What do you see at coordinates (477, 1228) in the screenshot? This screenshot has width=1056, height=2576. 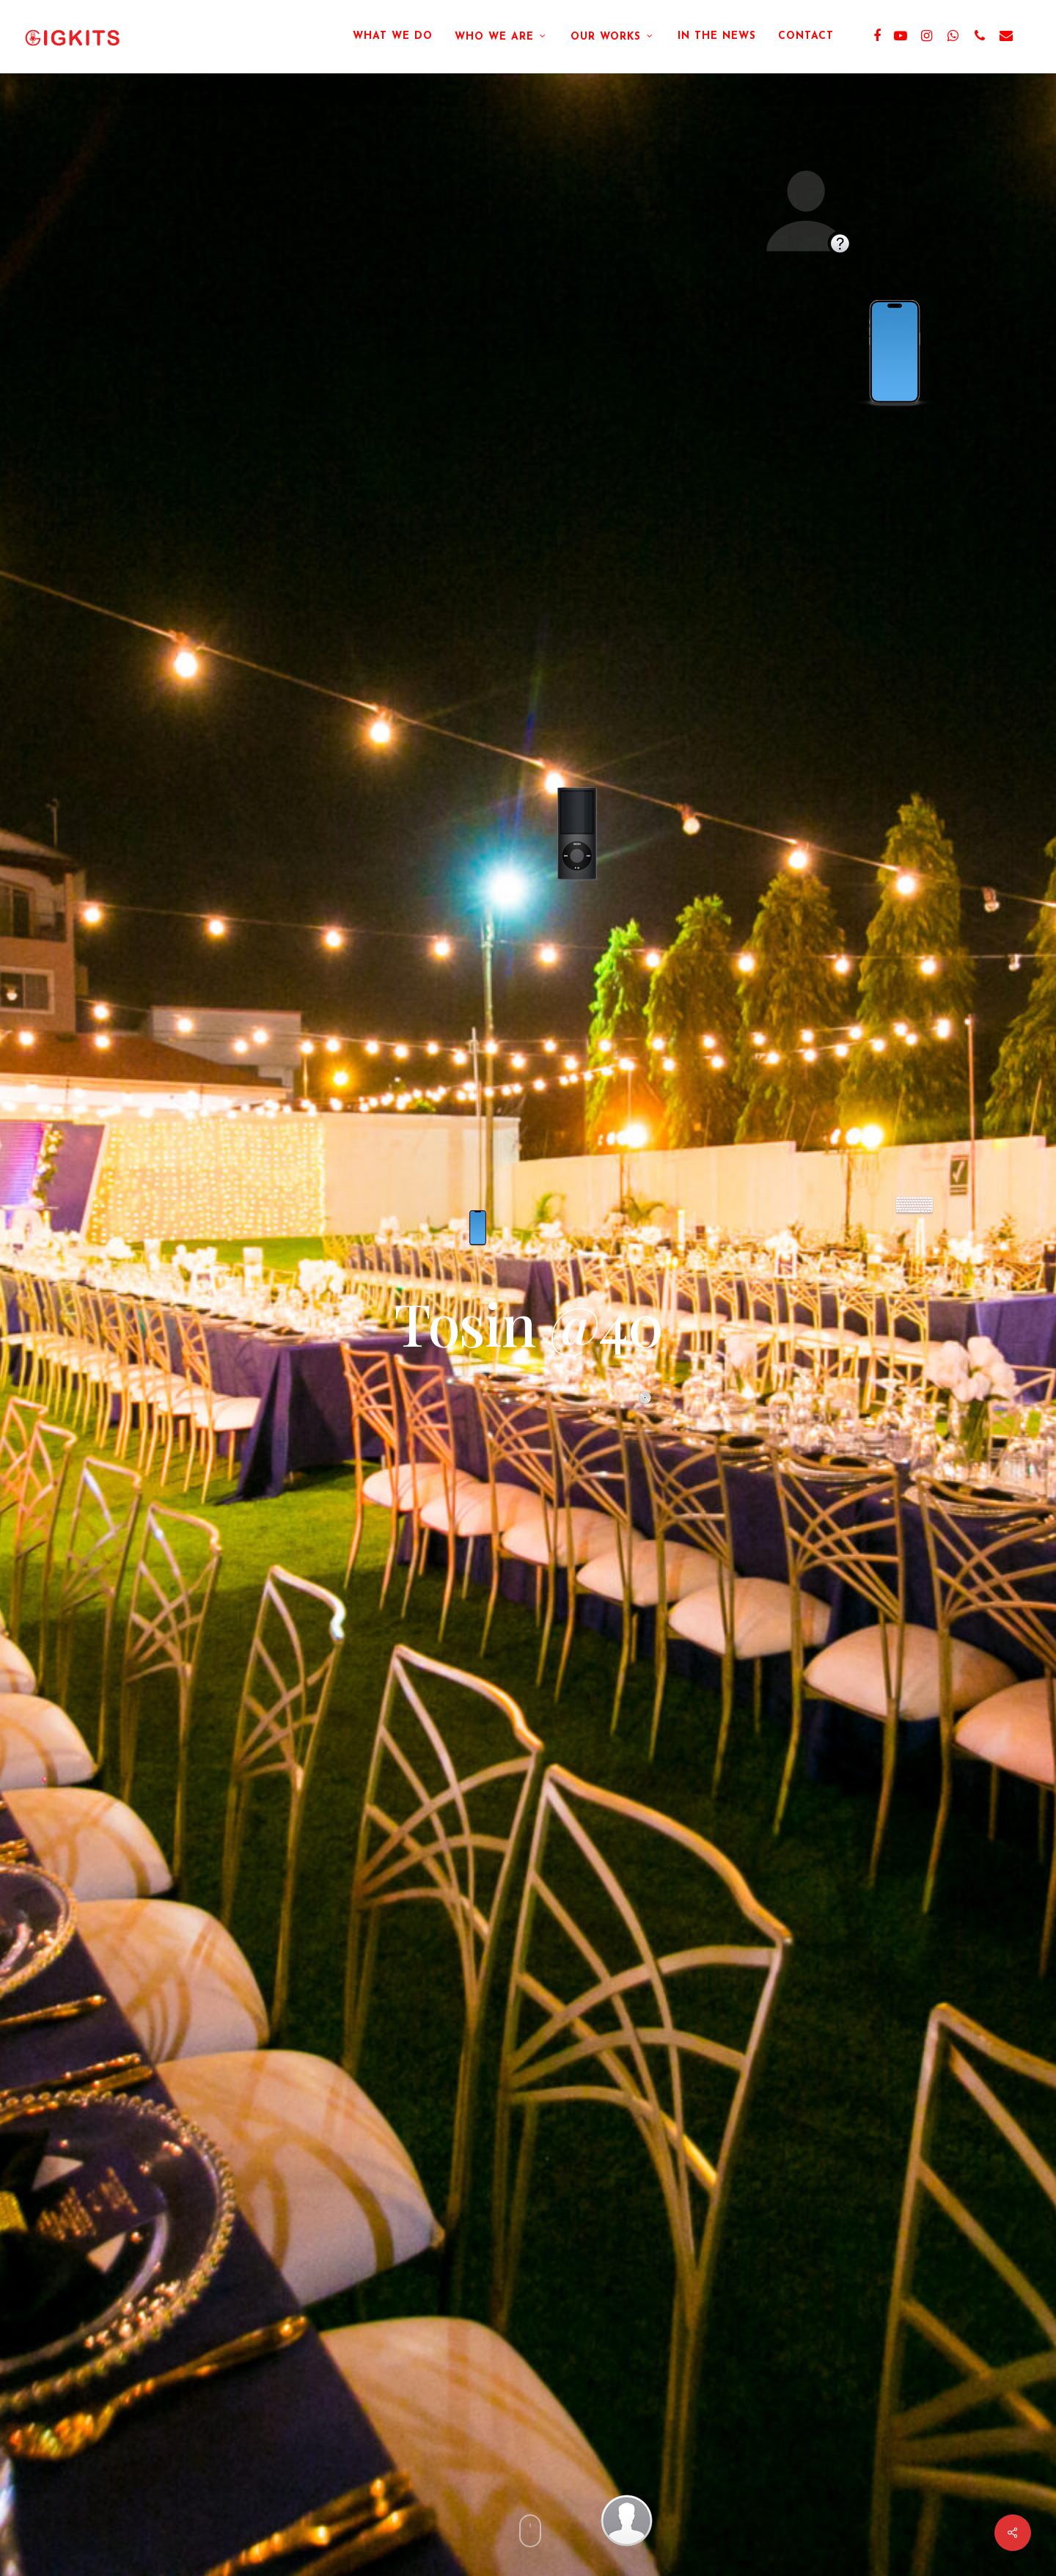 I see `iPhone 13 device in red color` at bounding box center [477, 1228].